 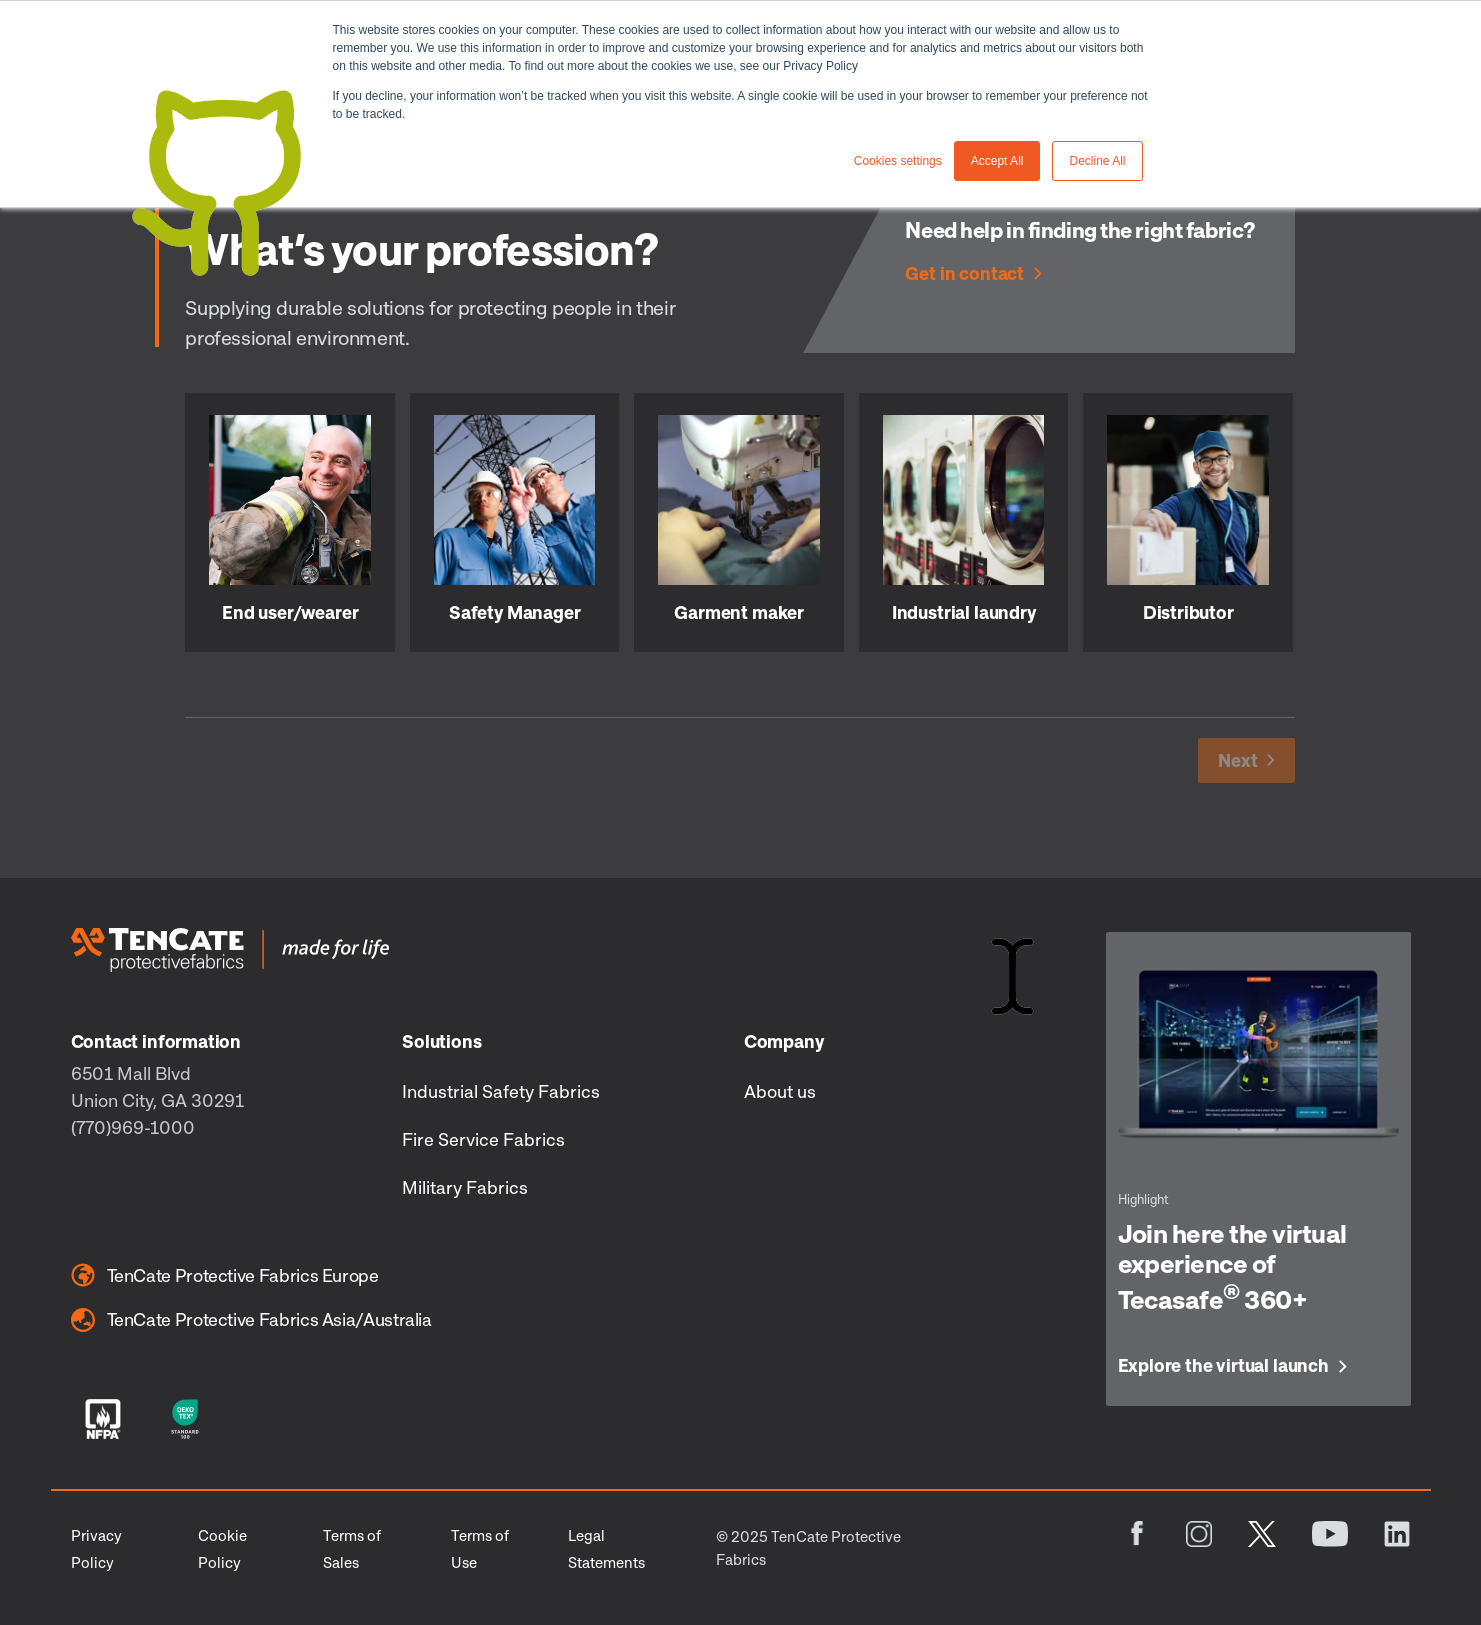 What do you see at coordinates (1012, 976) in the screenshot?
I see `indicates an active text input field` at bounding box center [1012, 976].